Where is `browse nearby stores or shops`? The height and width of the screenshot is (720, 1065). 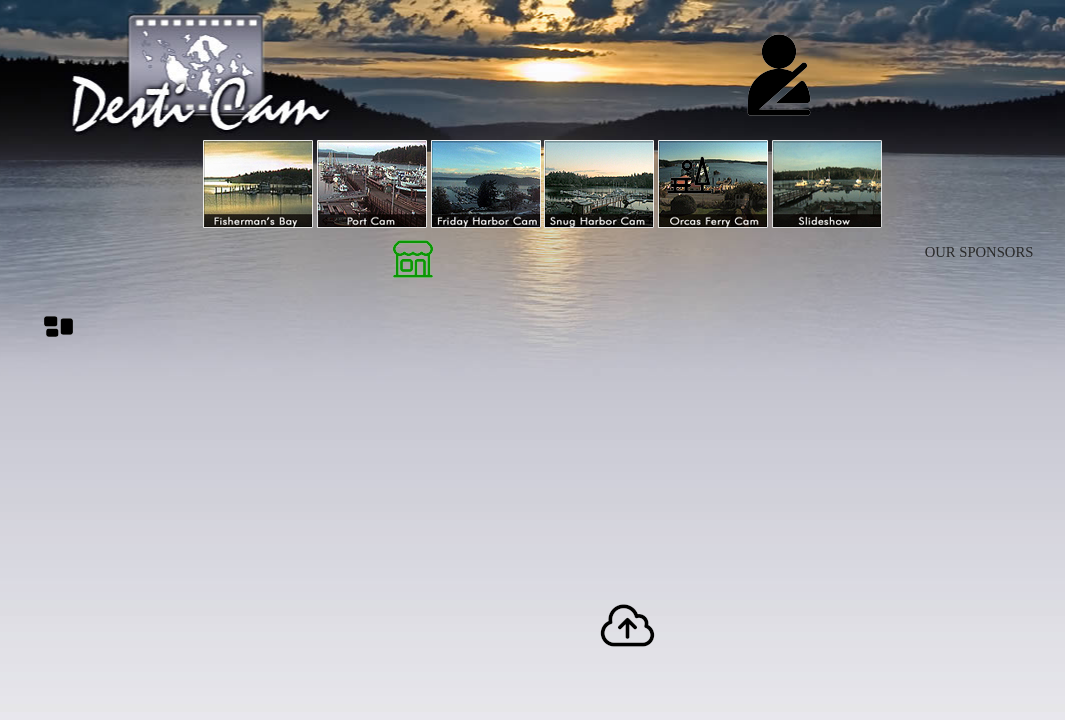
browse nearby stores or shops is located at coordinates (413, 259).